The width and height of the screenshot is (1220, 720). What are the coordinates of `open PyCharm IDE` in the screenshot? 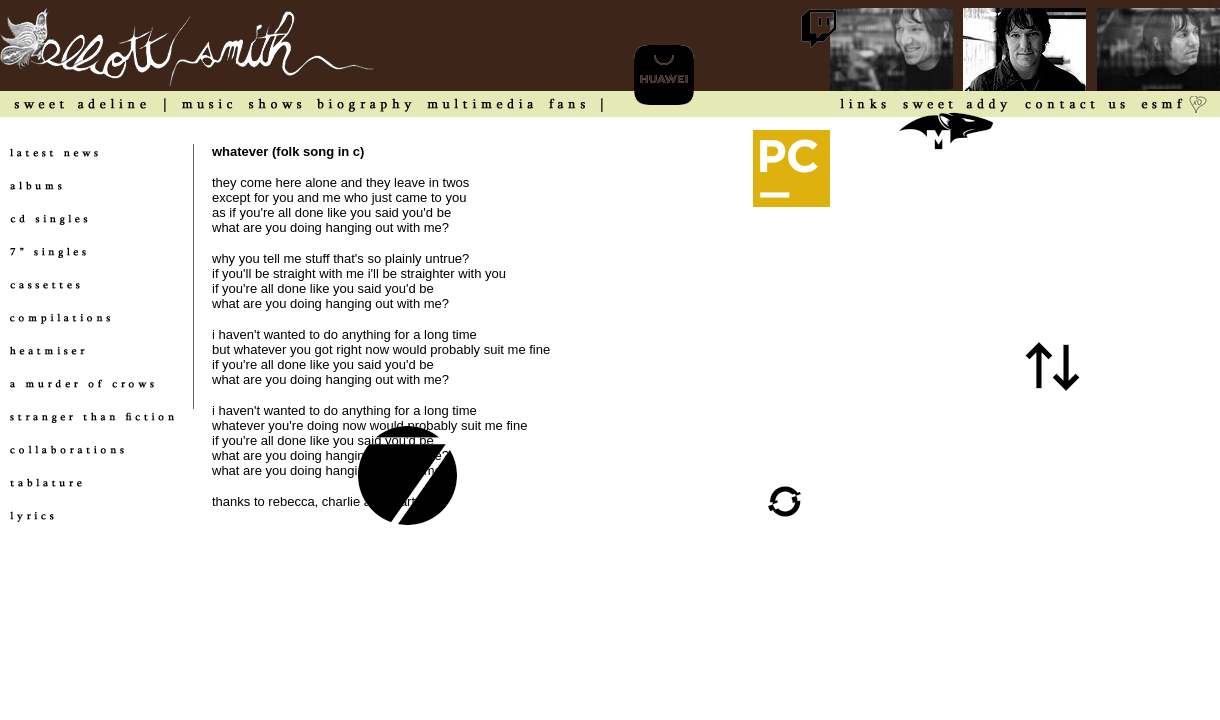 It's located at (791, 168).